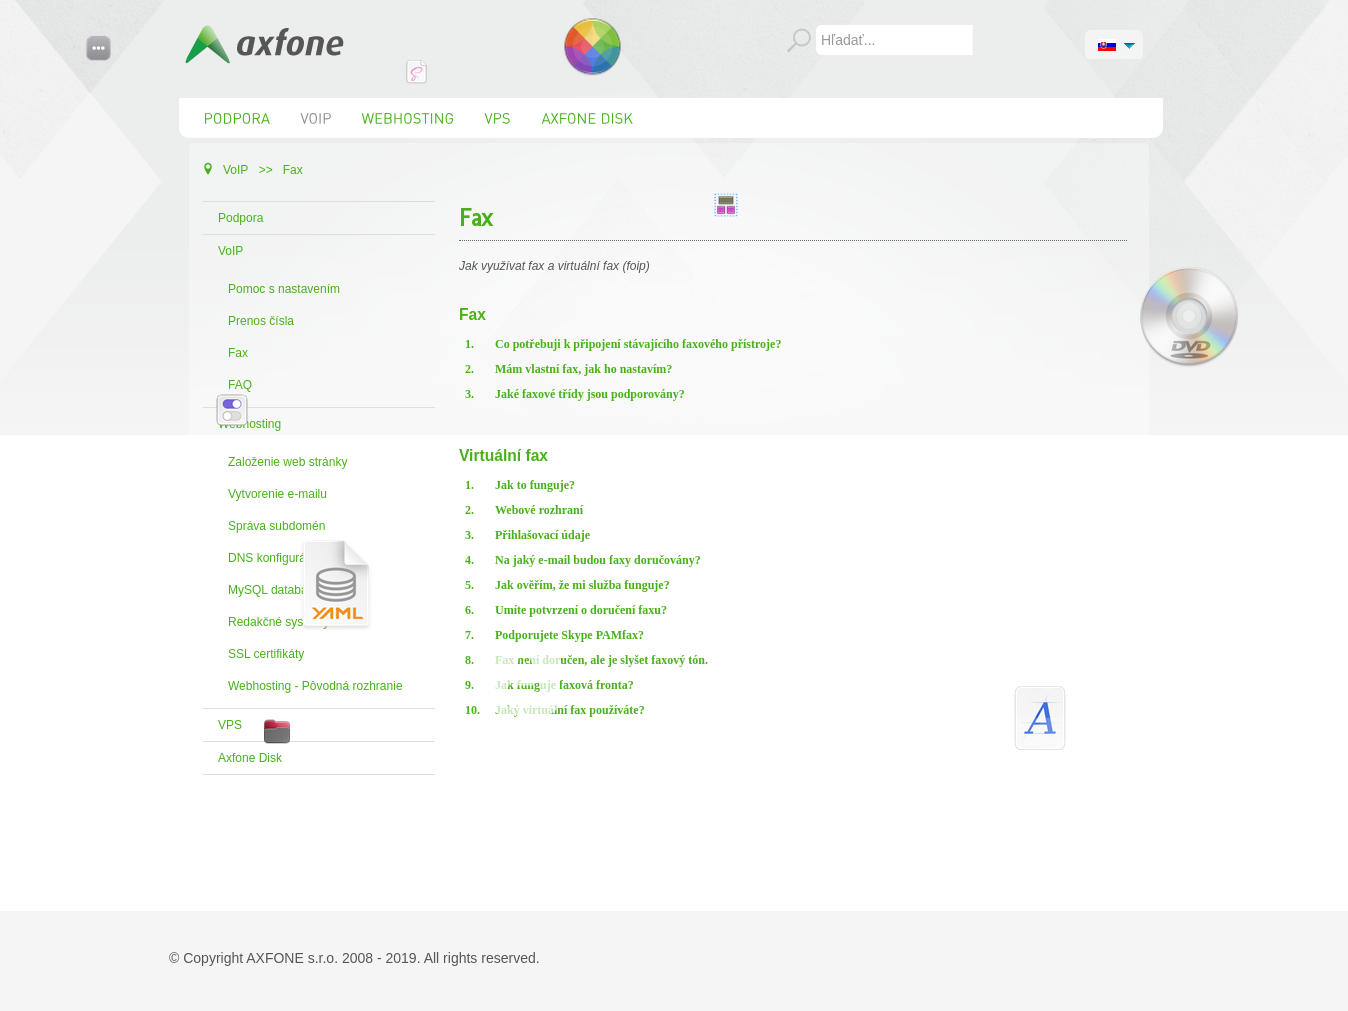 This screenshot has height=1011, width=1348. Describe the element at coordinates (416, 71) in the screenshot. I see `scss stylesheet file` at that location.